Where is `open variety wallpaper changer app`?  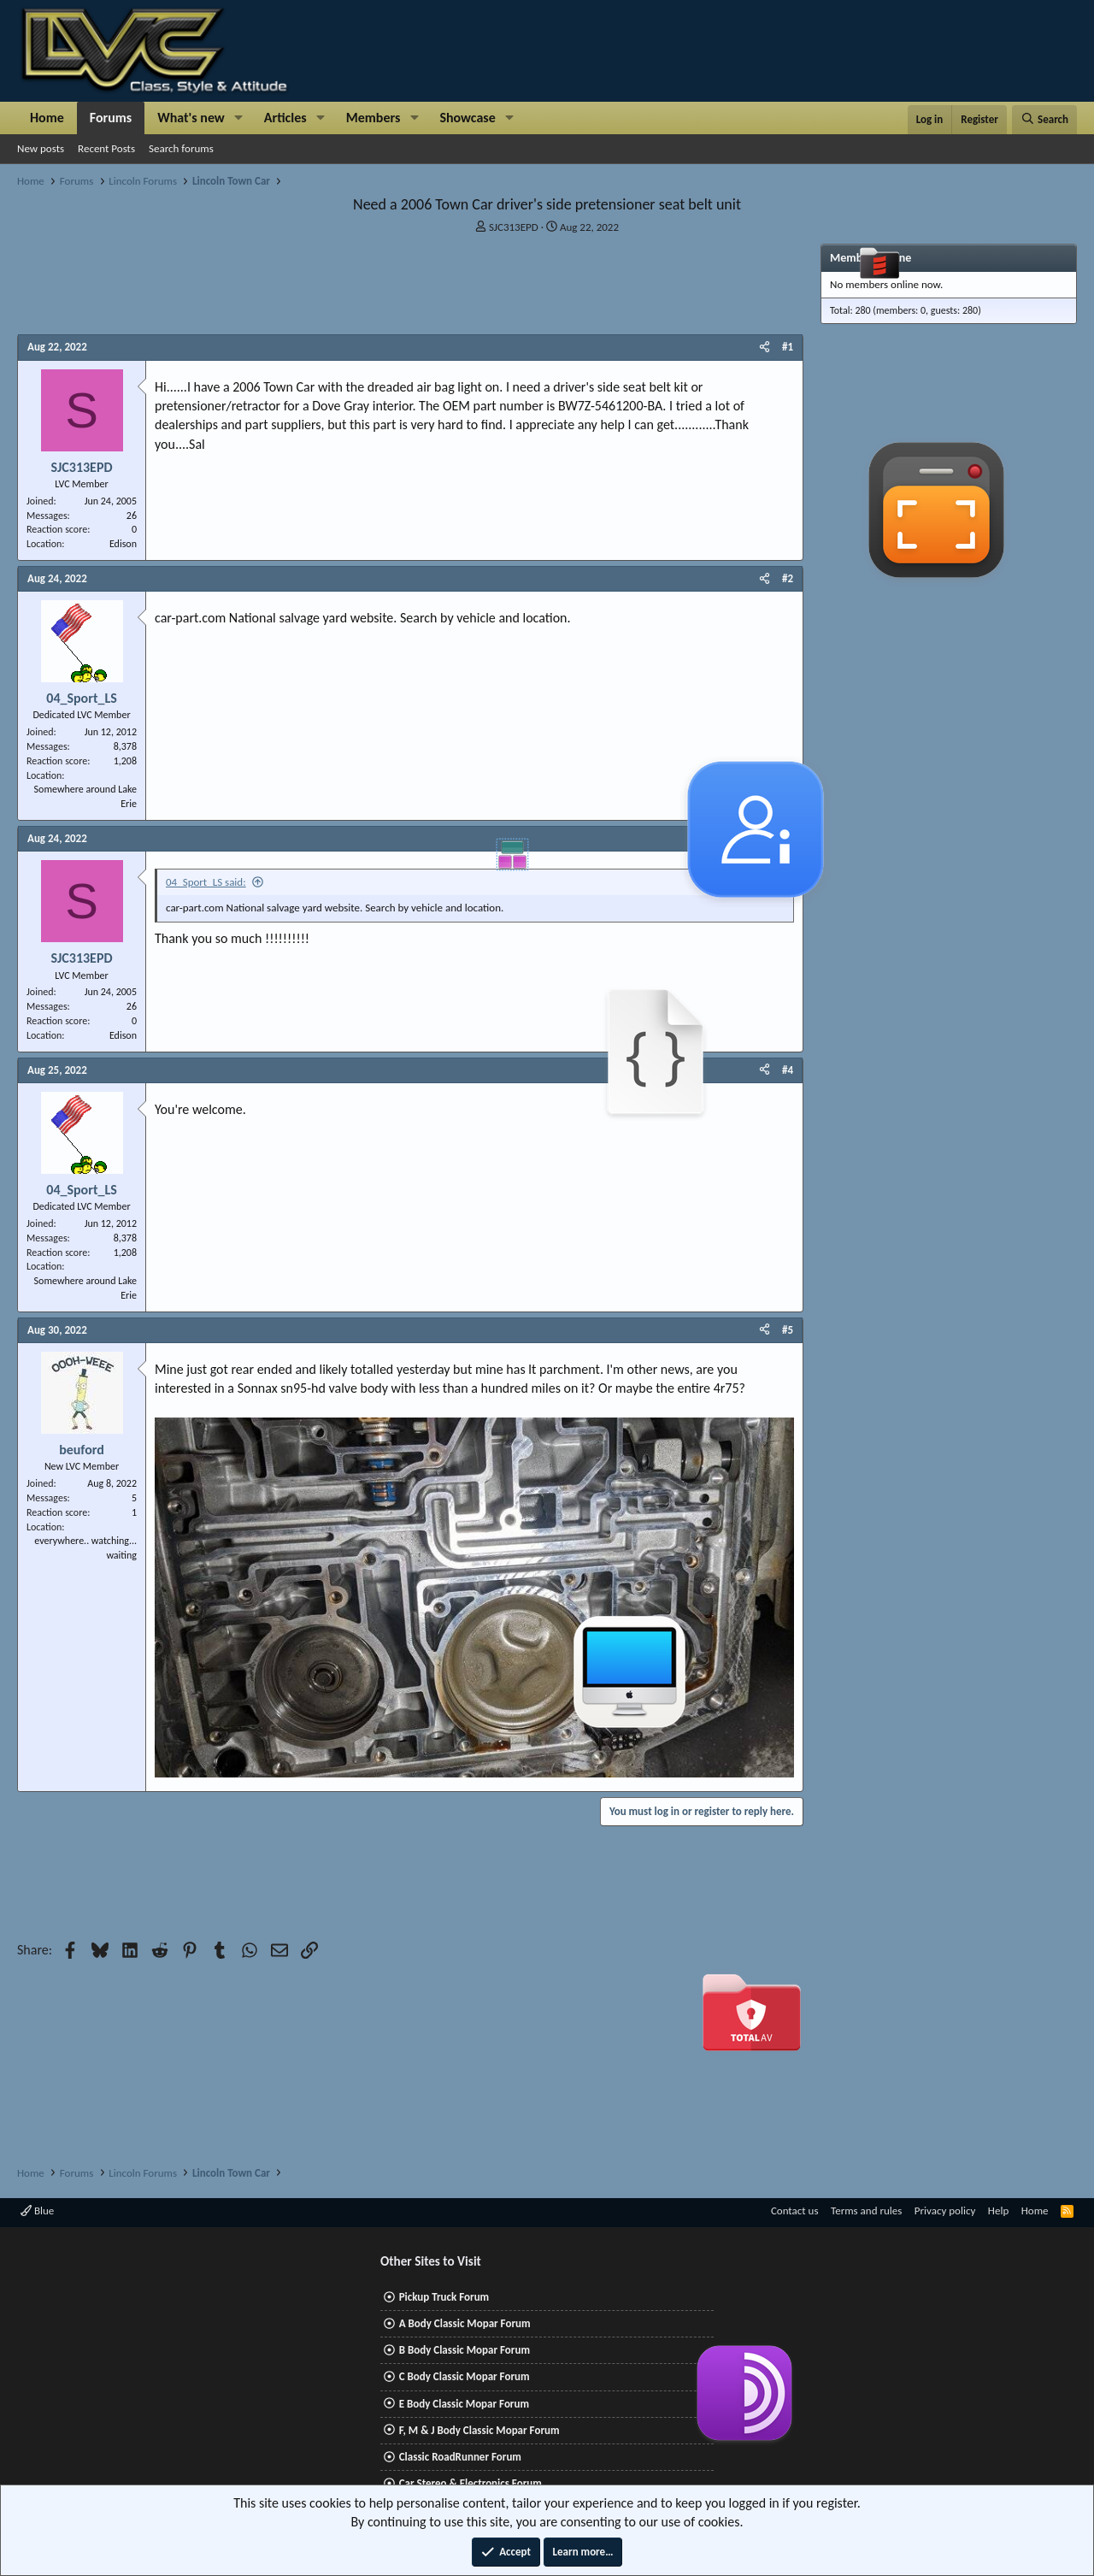
open variety wallpaper changer app is located at coordinates (629, 1671).